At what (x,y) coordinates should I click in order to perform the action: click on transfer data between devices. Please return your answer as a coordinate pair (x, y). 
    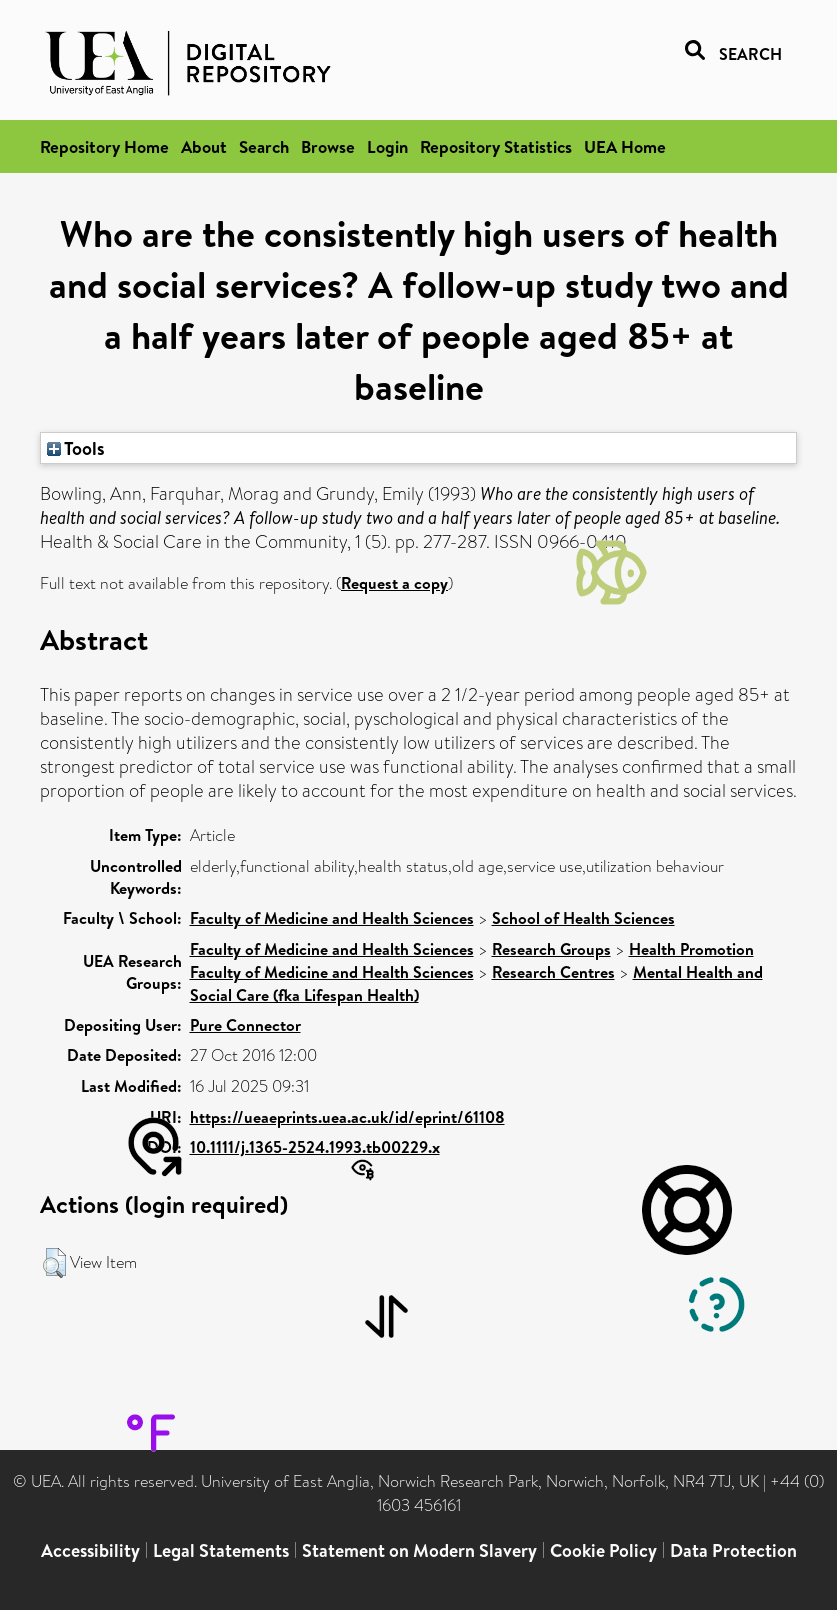
    Looking at the image, I should click on (386, 1316).